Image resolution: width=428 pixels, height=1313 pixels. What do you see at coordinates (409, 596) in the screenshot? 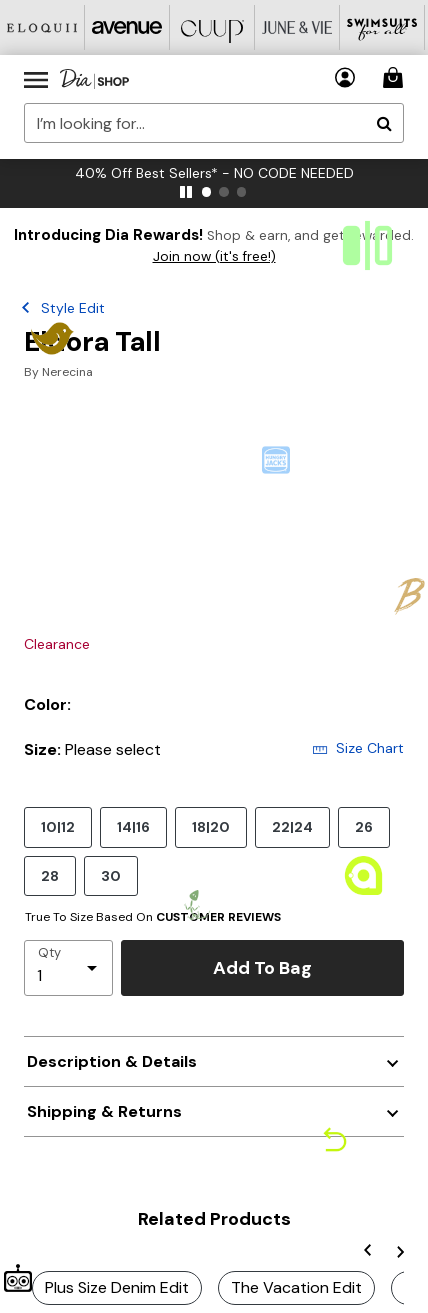
I see `babel javascript compiler logo` at bounding box center [409, 596].